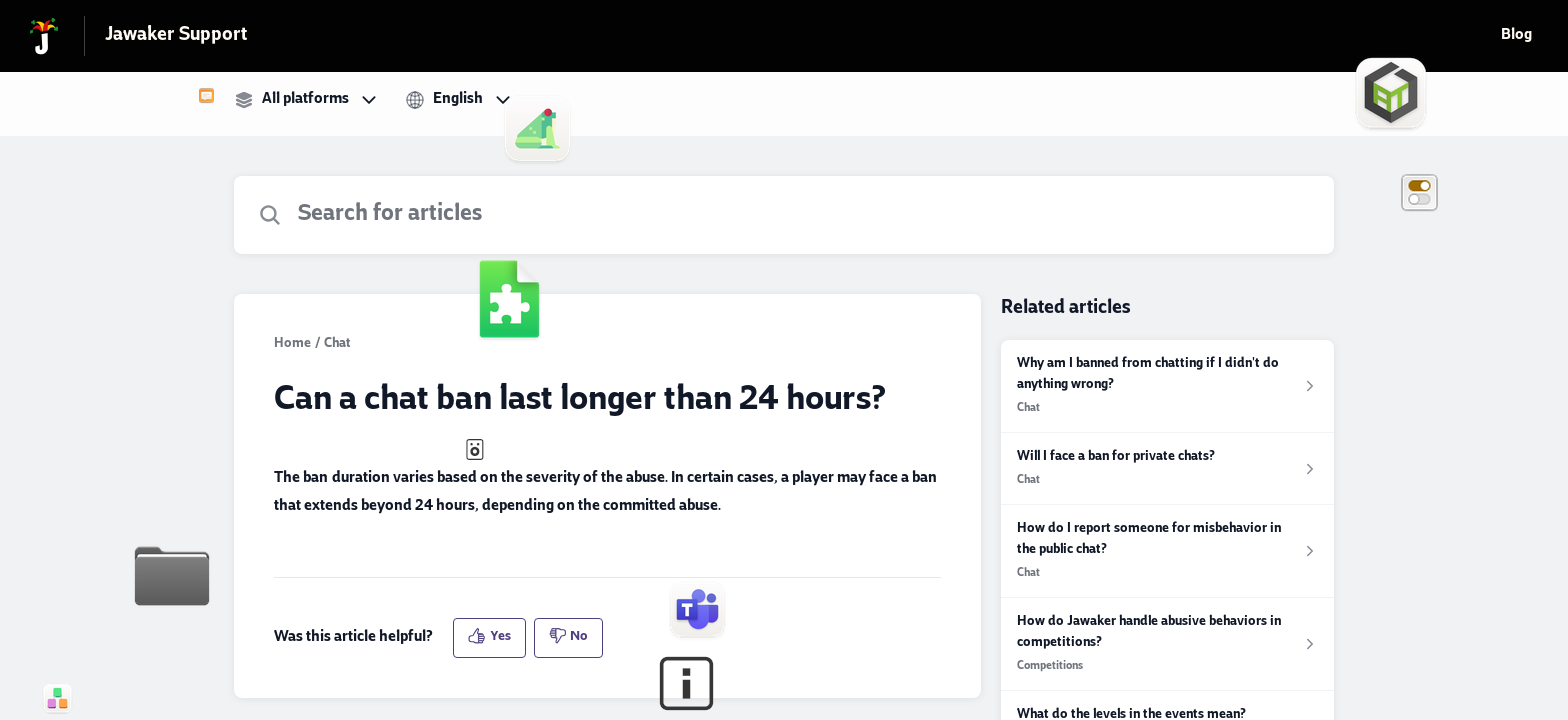  What do you see at coordinates (537, 128) in the screenshot?
I see `open frog text extraction app` at bounding box center [537, 128].